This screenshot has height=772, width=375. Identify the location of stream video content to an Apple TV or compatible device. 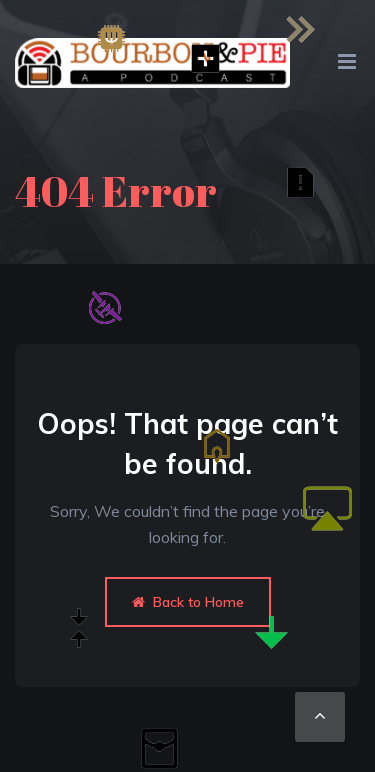
(327, 508).